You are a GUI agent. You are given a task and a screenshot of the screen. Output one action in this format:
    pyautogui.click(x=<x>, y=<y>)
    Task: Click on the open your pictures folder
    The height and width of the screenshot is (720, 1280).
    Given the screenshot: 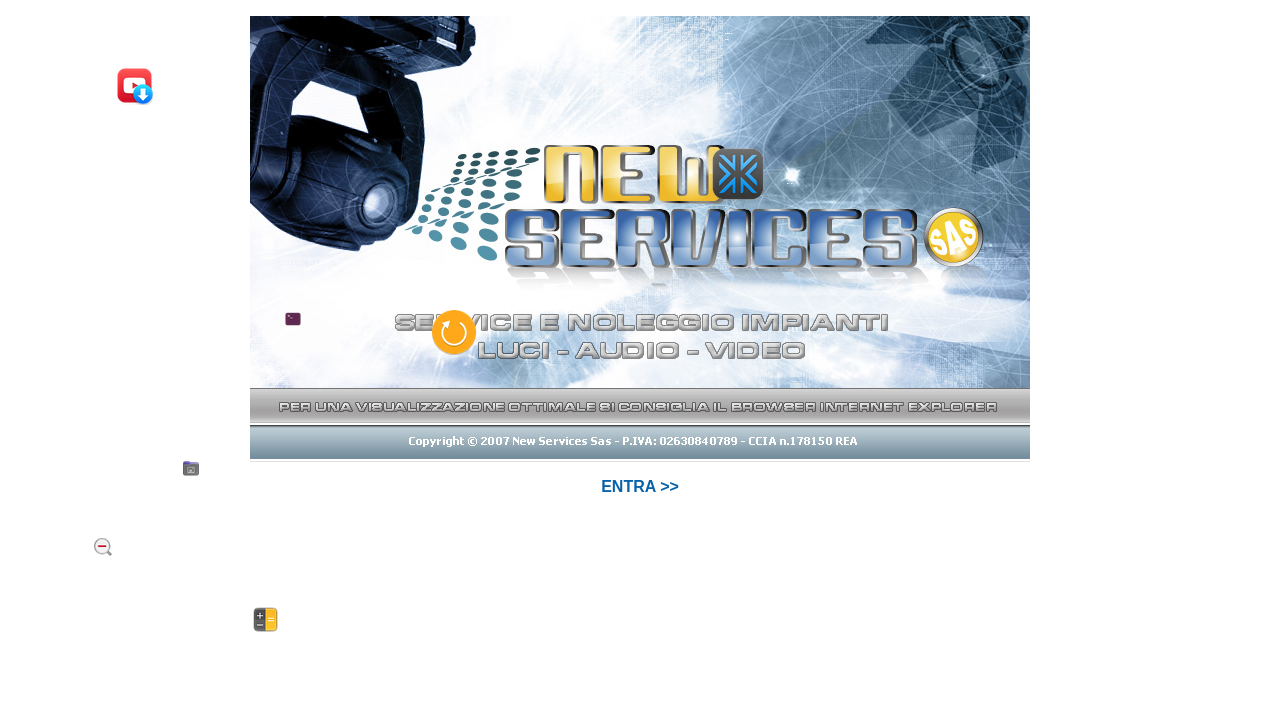 What is the action you would take?
    pyautogui.click(x=191, y=468)
    